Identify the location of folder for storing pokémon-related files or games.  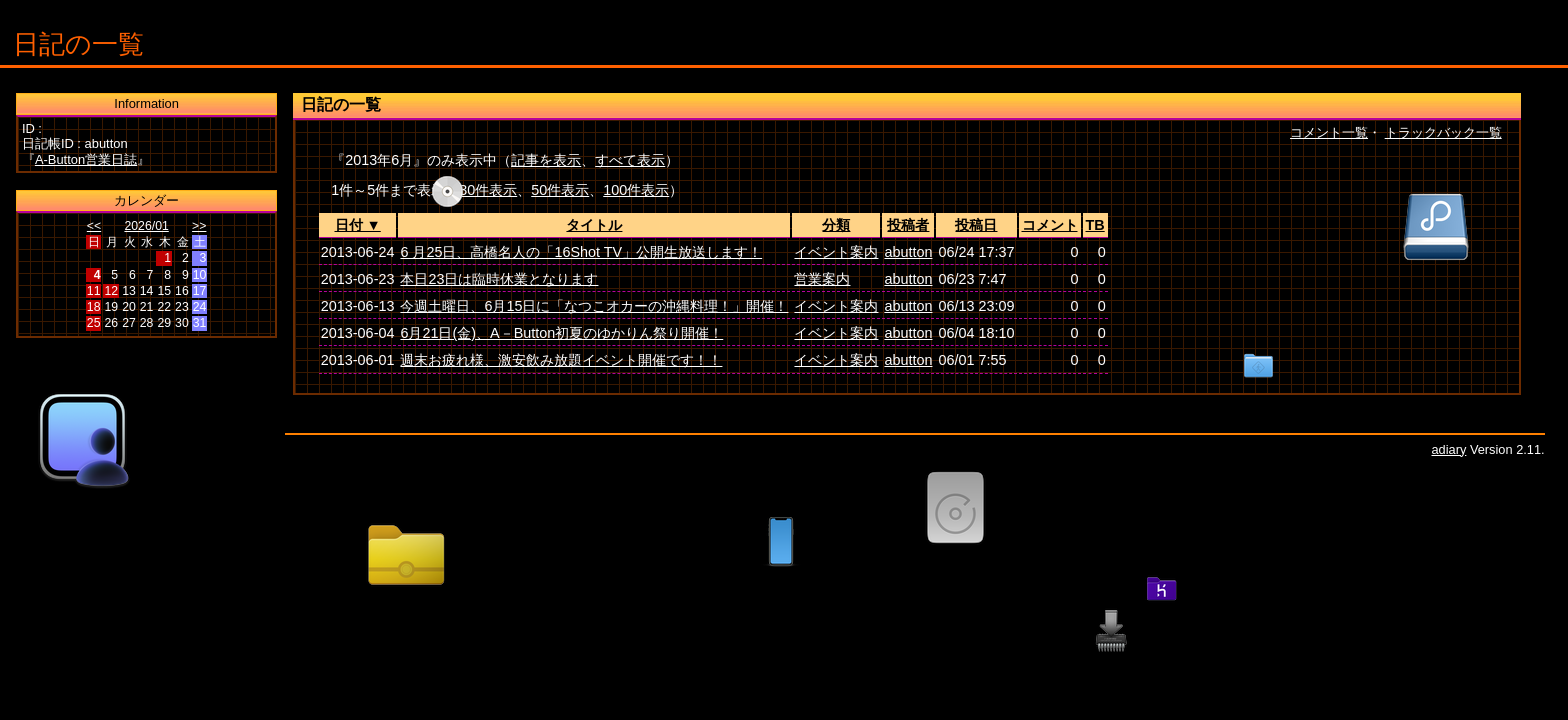
(406, 557).